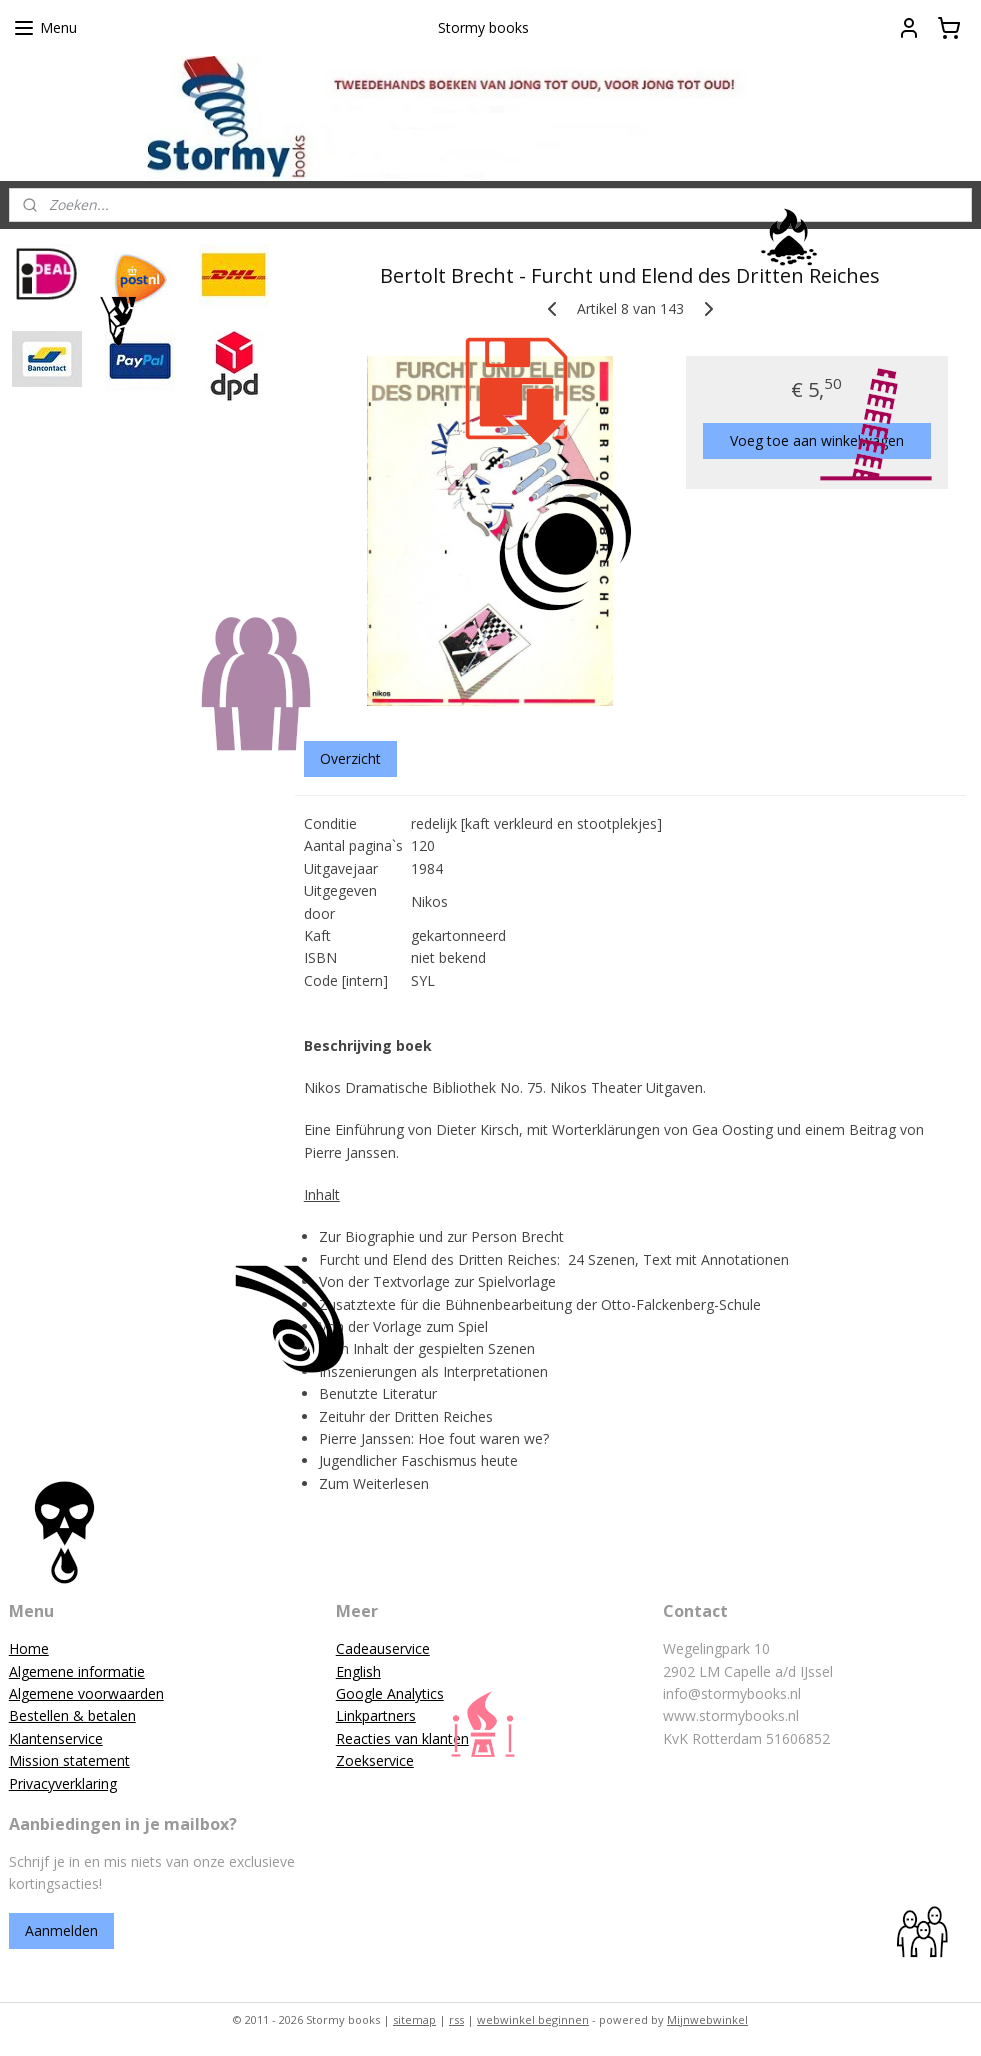  What do you see at coordinates (118, 321) in the screenshot?
I see `indicates cave or underground environment in game` at bounding box center [118, 321].